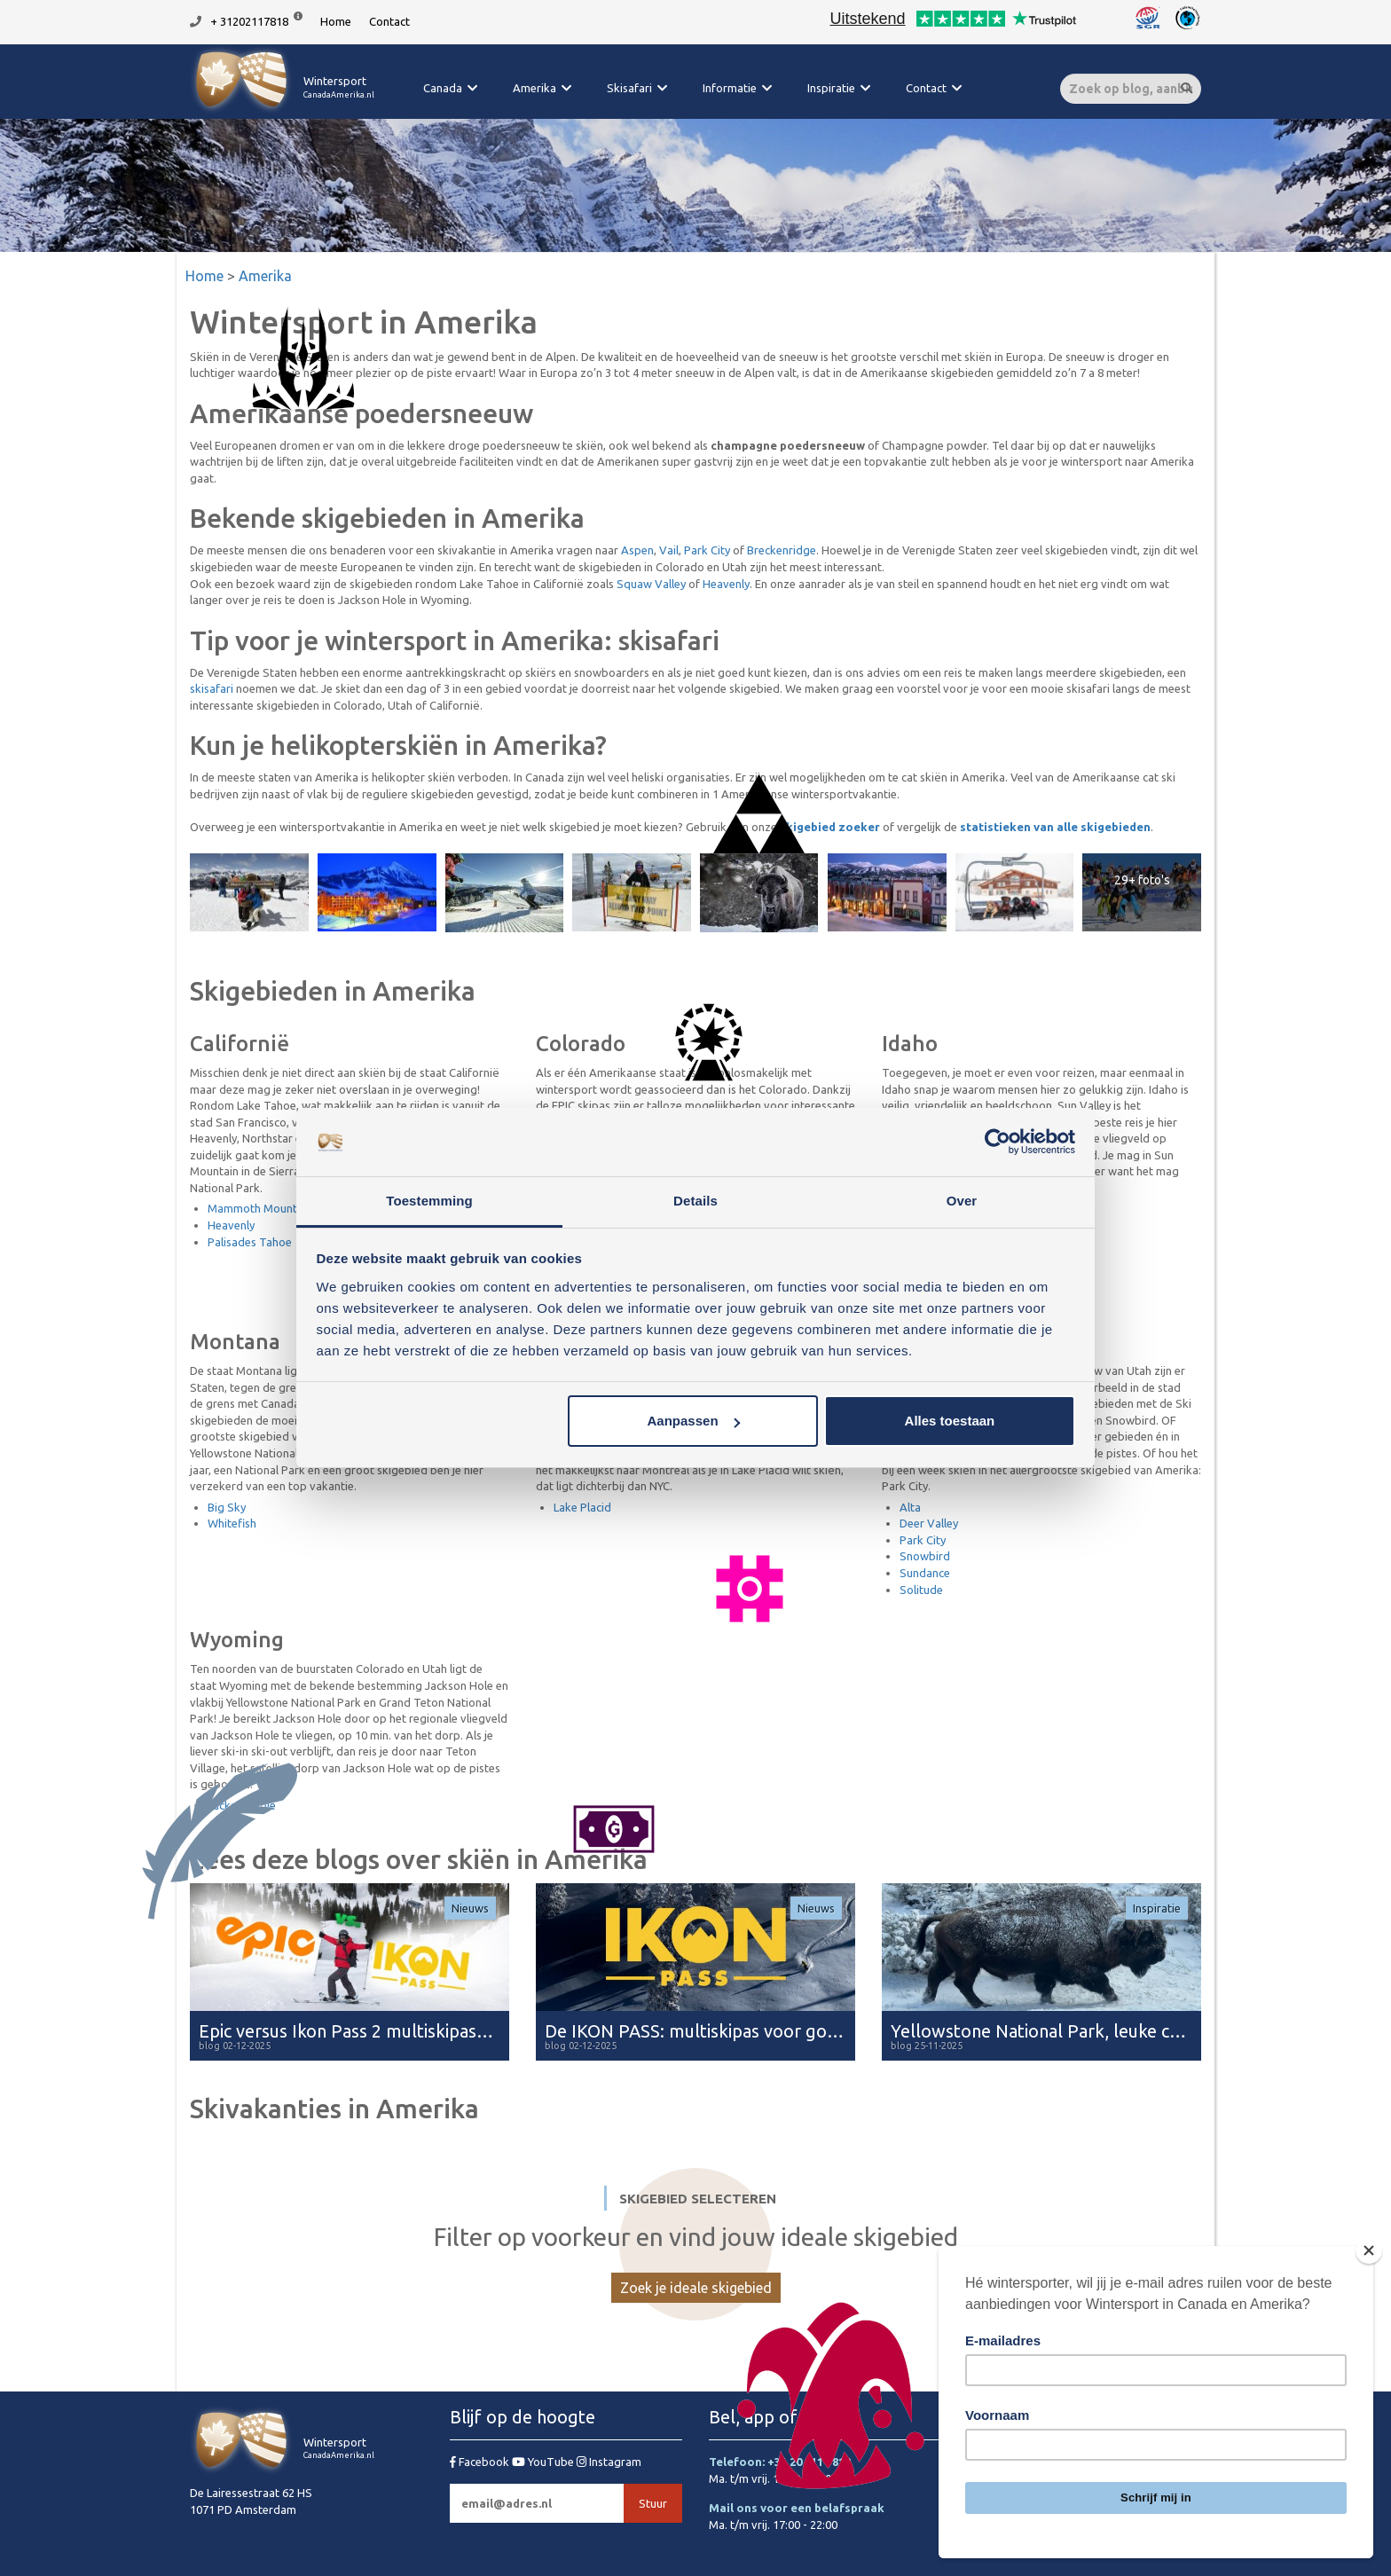 Image resolution: width=1391 pixels, height=2576 pixels. I want to click on compose a new message or post, so click(217, 1842).